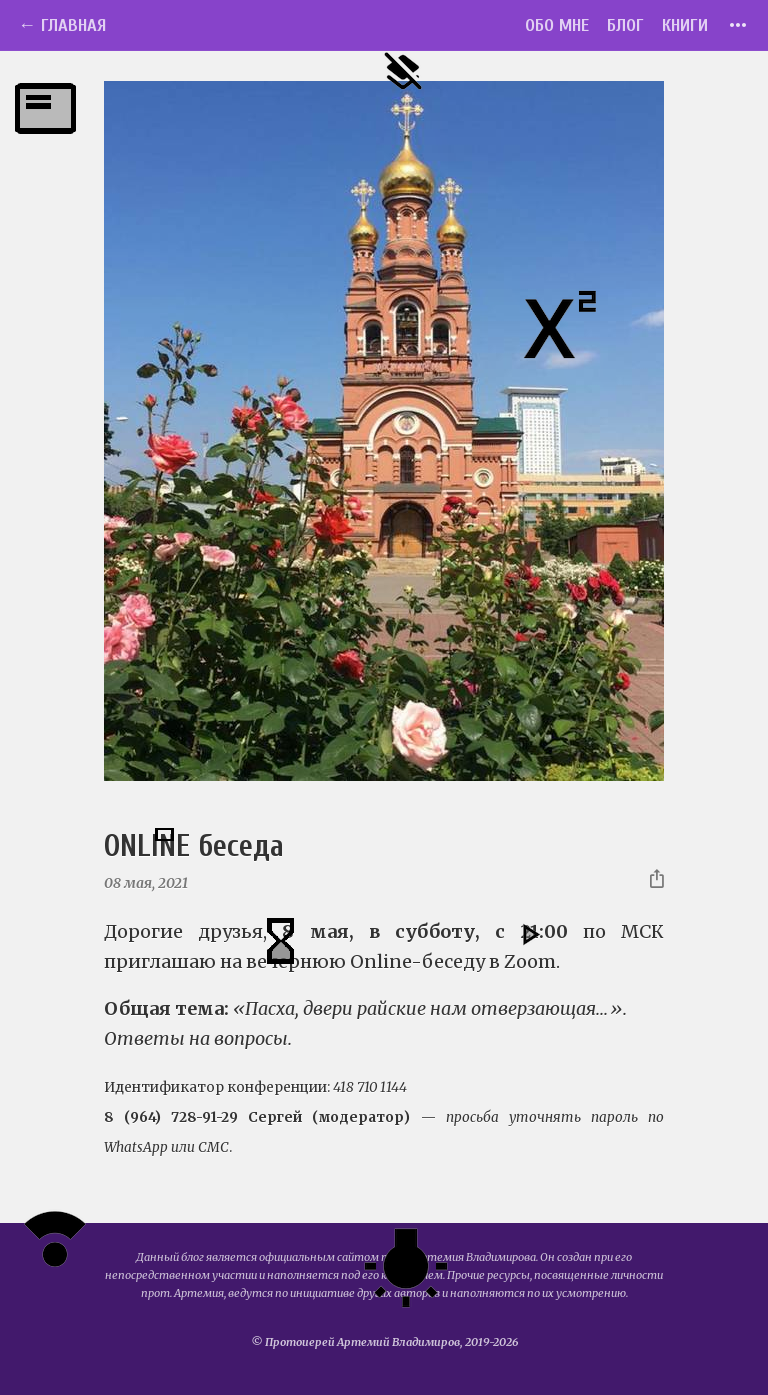 The height and width of the screenshot is (1395, 768). I want to click on view featured playlist, so click(45, 108).